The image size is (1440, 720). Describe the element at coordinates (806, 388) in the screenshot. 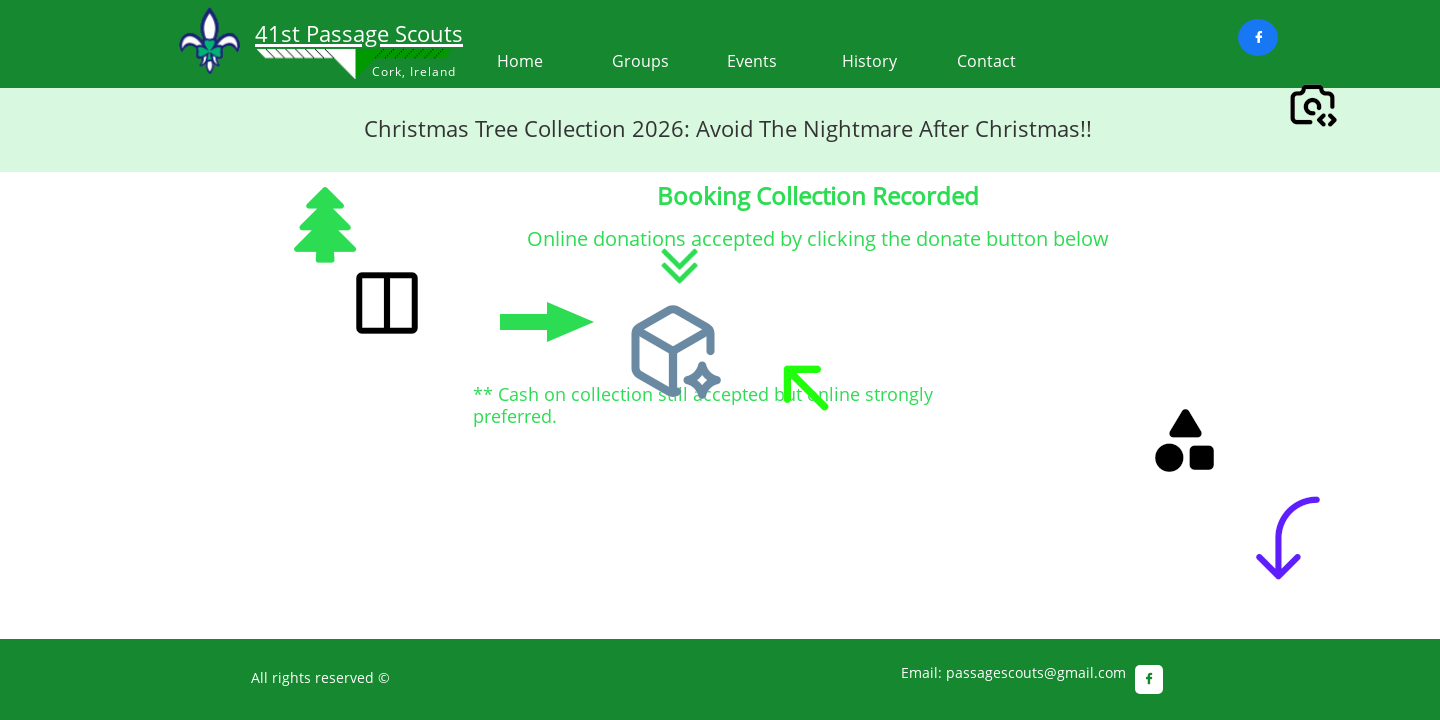

I see `navigate to parent folder or previous level` at that location.